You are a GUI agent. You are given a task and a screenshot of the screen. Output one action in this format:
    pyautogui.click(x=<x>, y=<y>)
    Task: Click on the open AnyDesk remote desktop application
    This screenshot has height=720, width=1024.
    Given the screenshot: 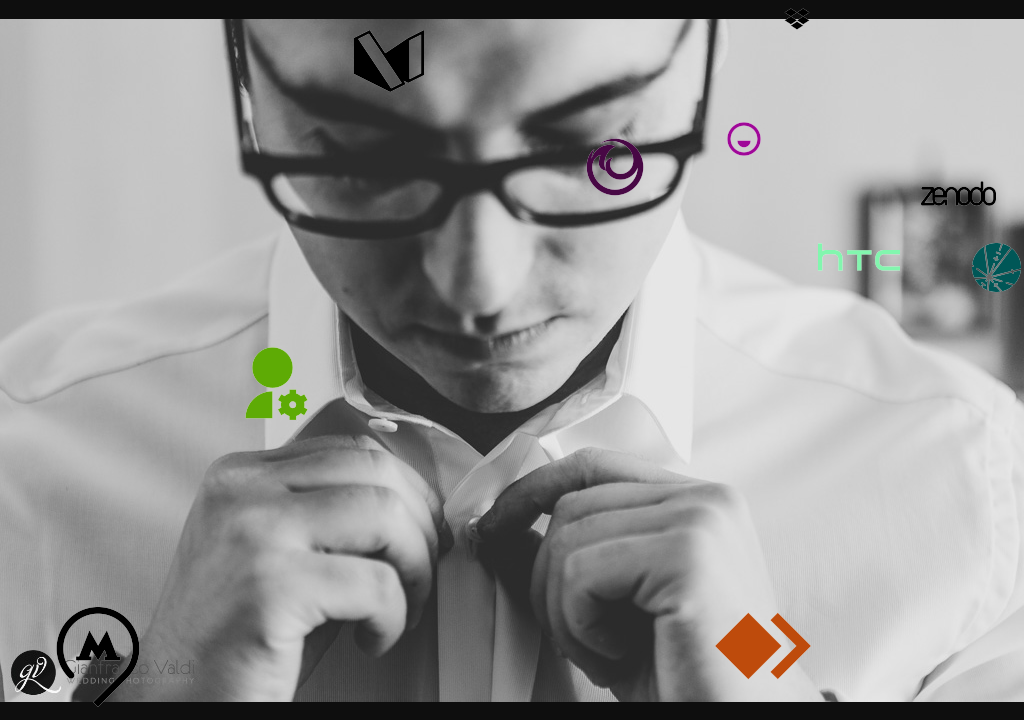 What is the action you would take?
    pyautogui.click(x=763, y=646)
    